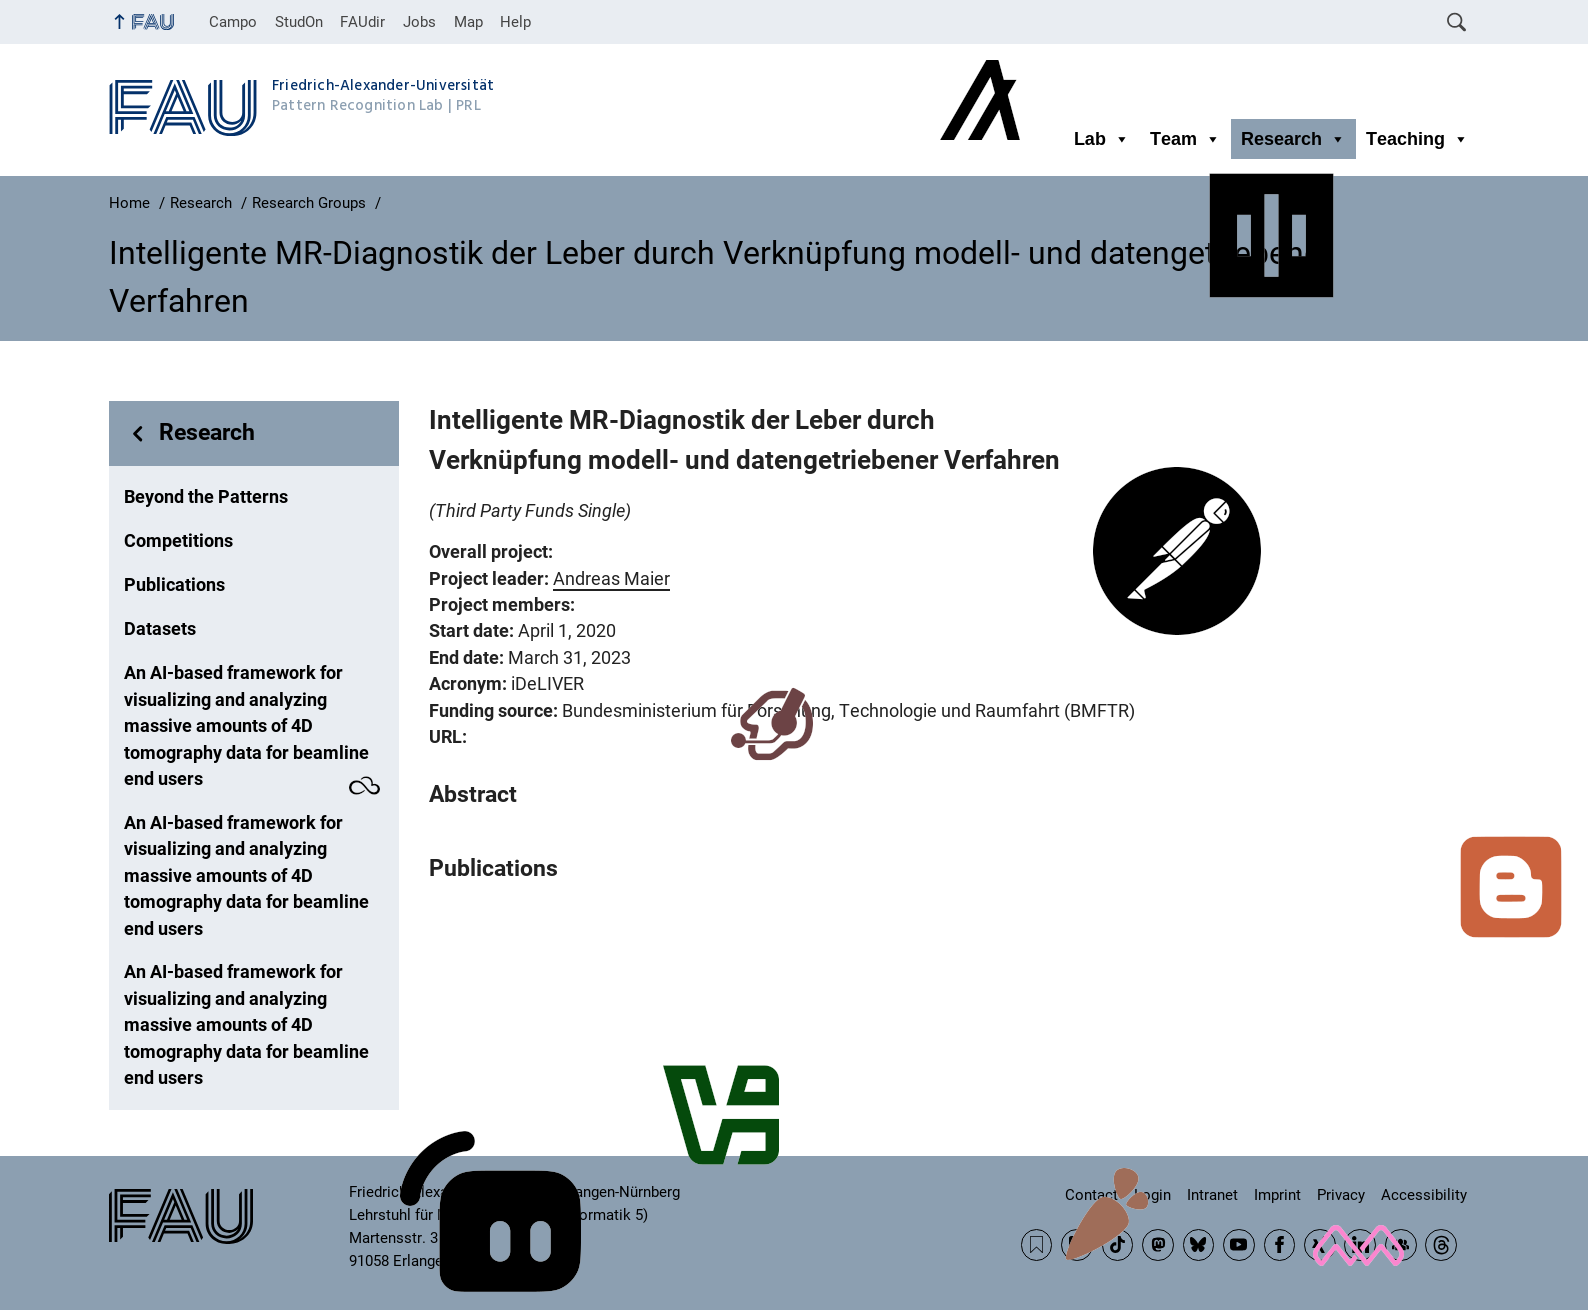 Image resolution: width=1588 pixels, height=1310 pixels. Describe the element at coordinates (1511, 887) in the screenshot. I see `open the Blogger app` at that location.